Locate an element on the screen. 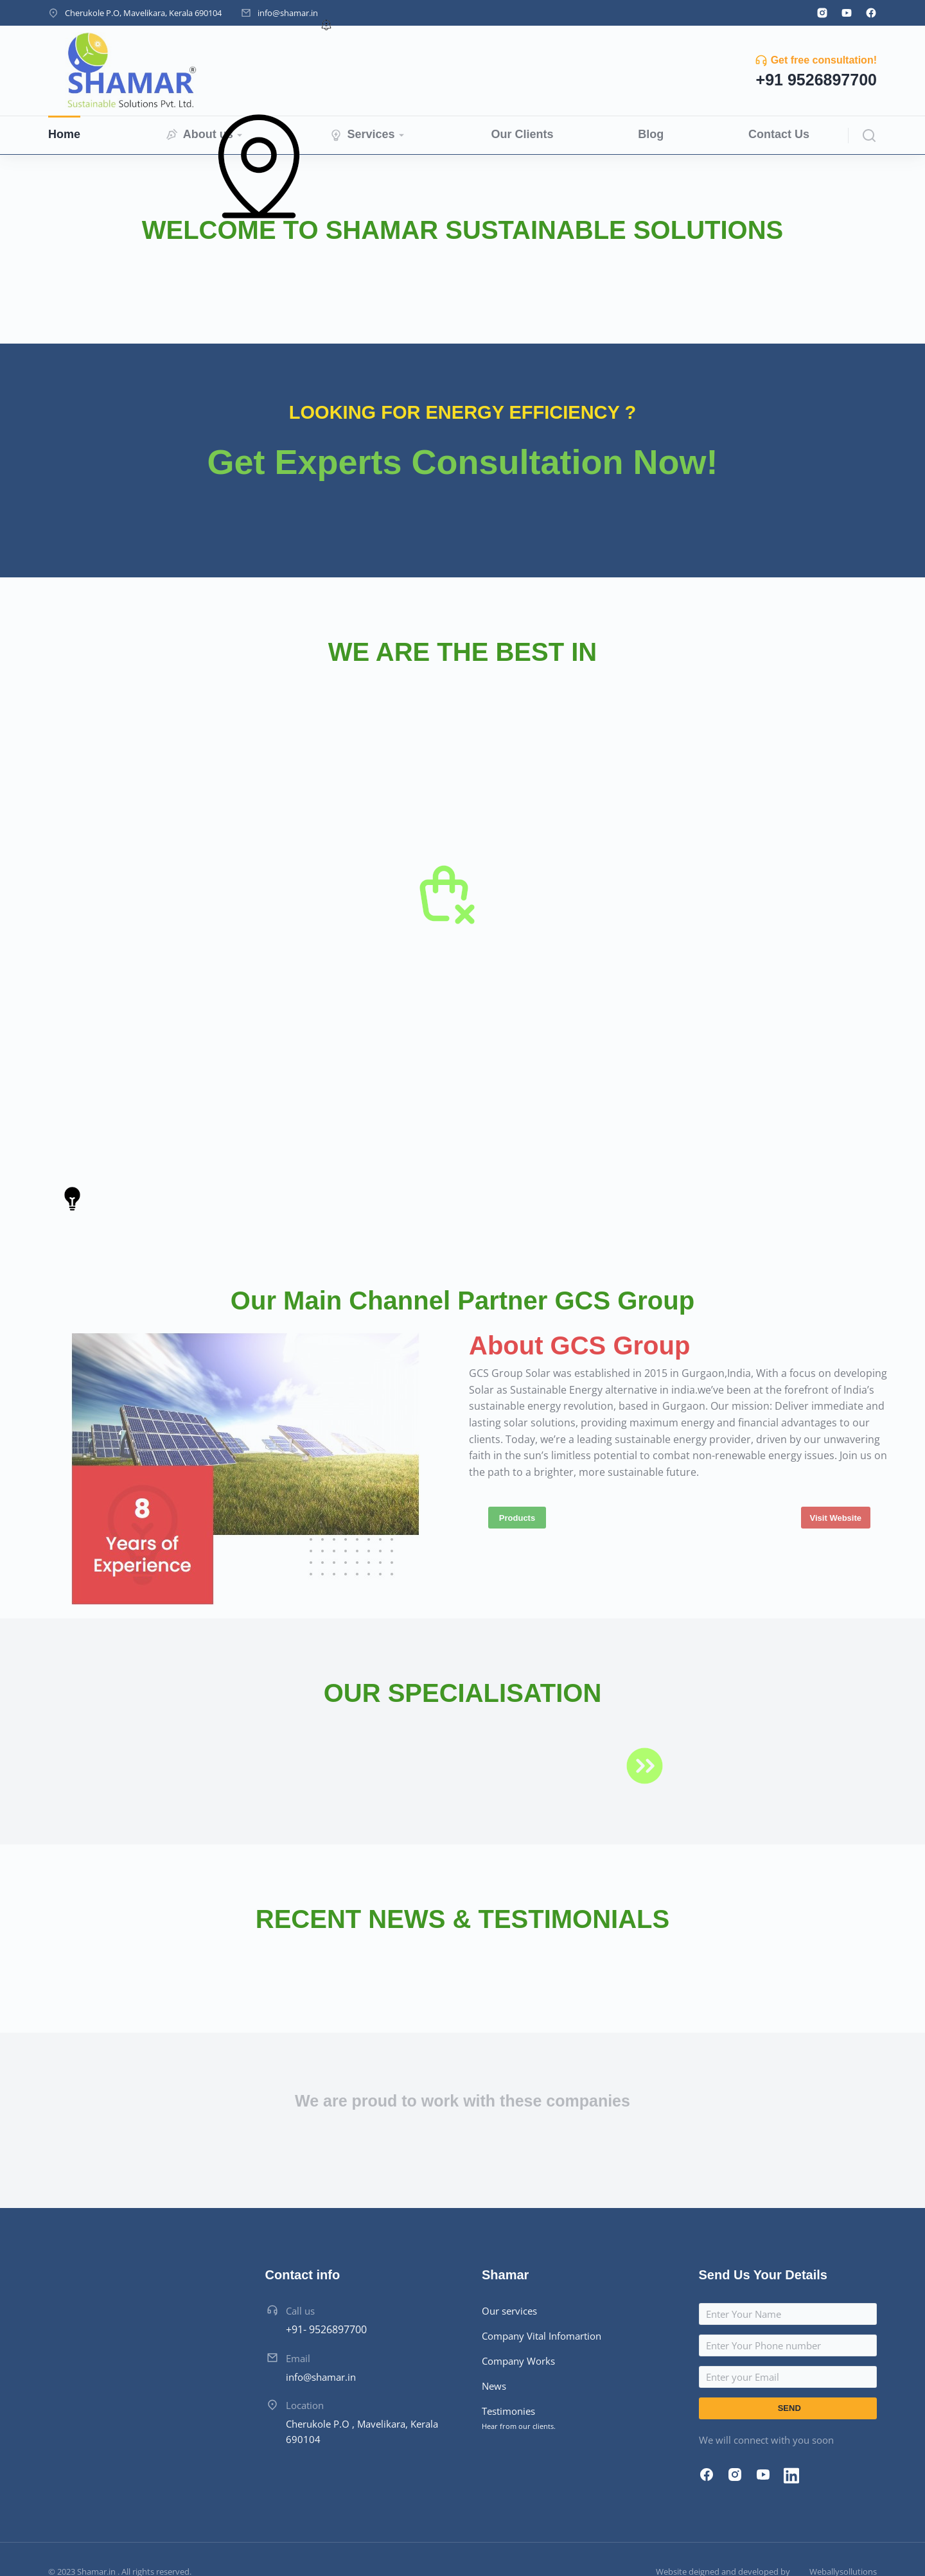 This screenshot has width=925, height=2576. snooze notifications is located at coordinates (326, 25).